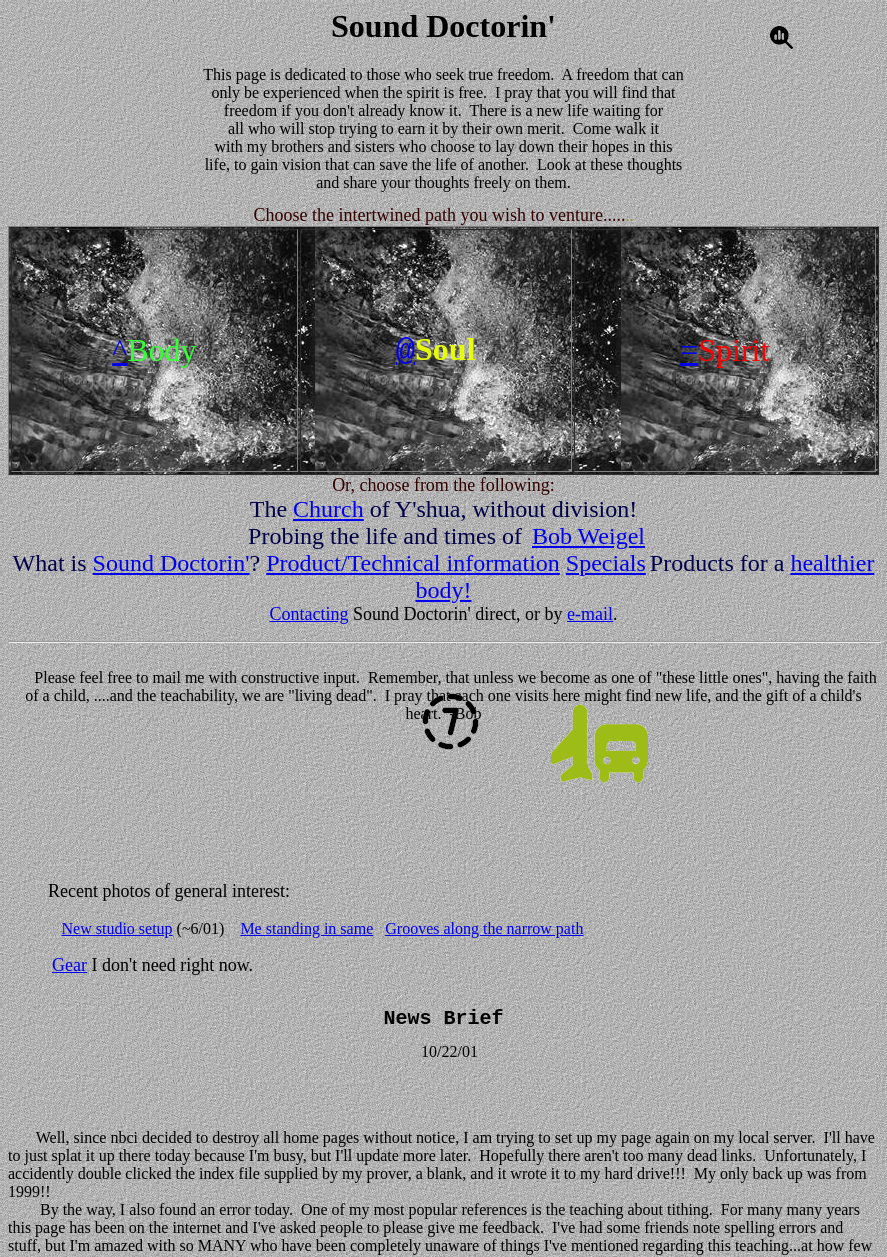 The width and height of the screenshot is (887, 1257). I want to click on analyze data or view analytics, so click(781, 37).